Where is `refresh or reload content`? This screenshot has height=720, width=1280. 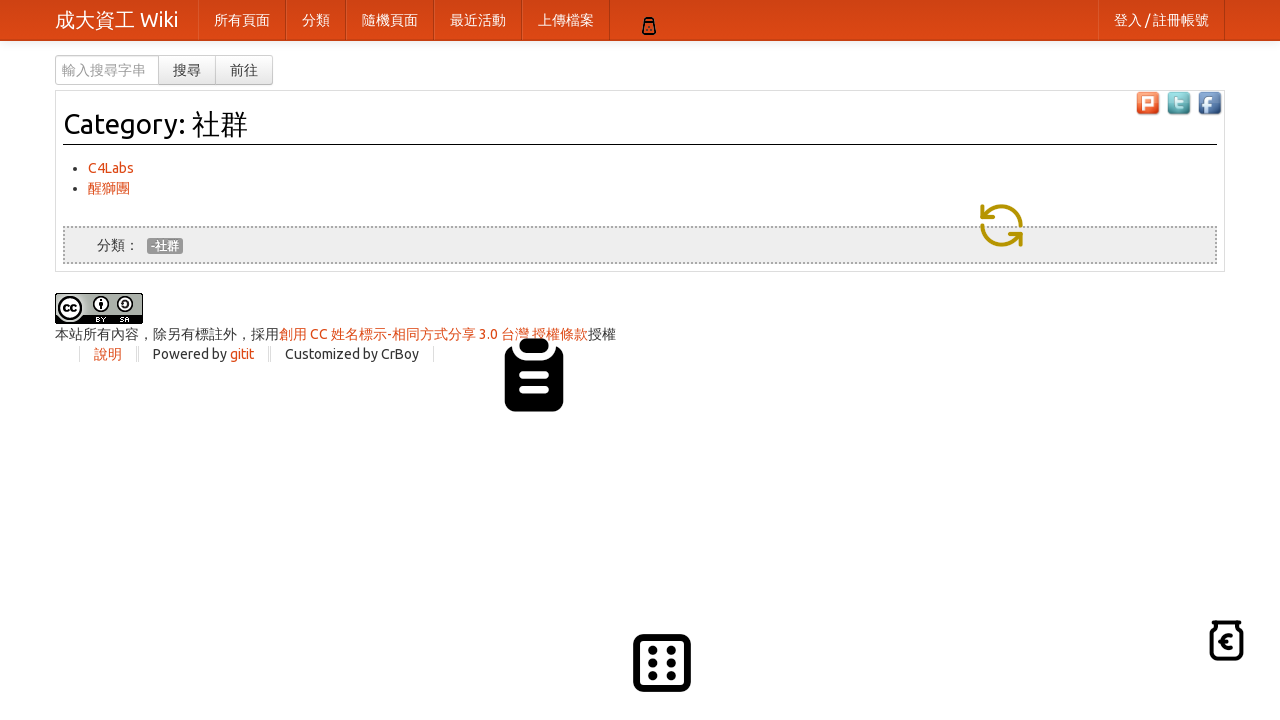 refresh or reload content is located at coordinates (1001, 225).